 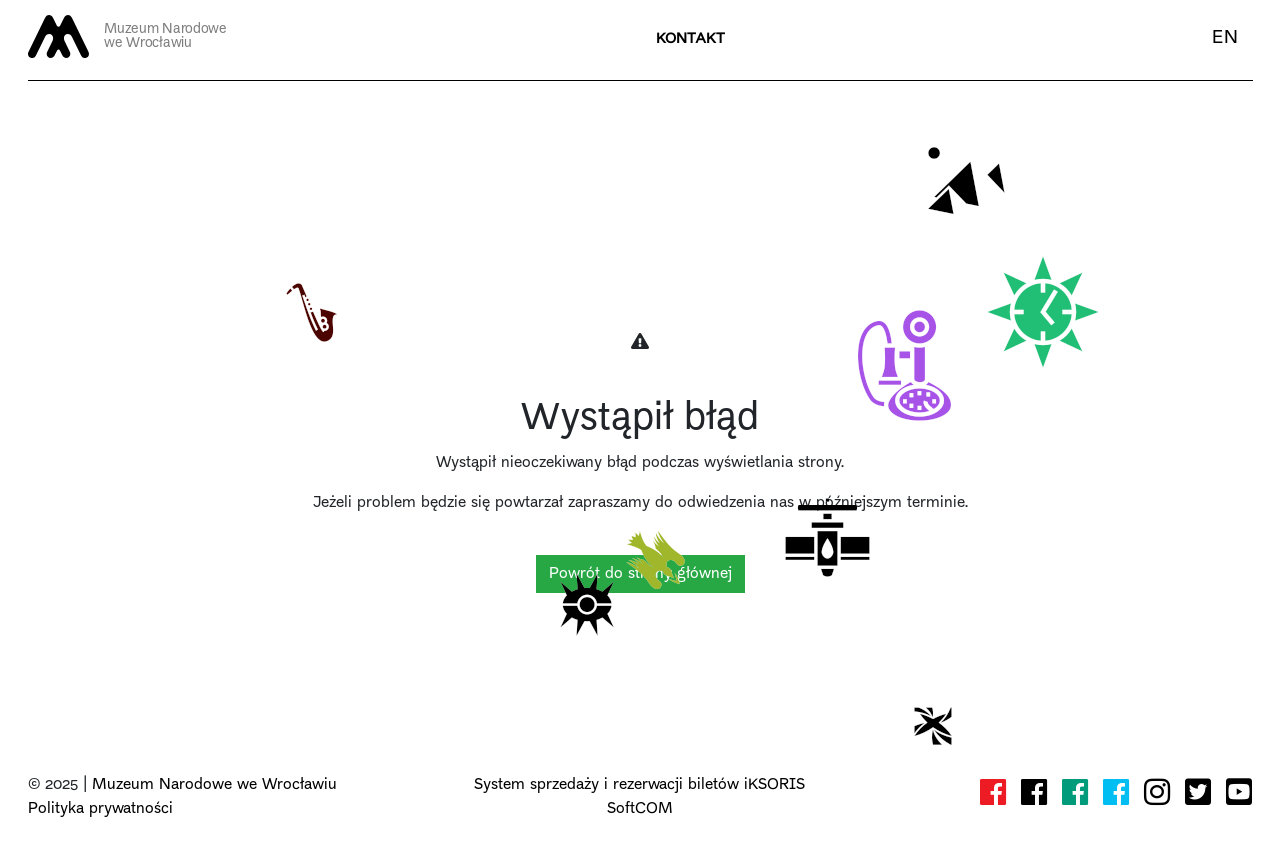 I want to click on select spiked shell item or armor in game inventory, so click(x=587, y=605).